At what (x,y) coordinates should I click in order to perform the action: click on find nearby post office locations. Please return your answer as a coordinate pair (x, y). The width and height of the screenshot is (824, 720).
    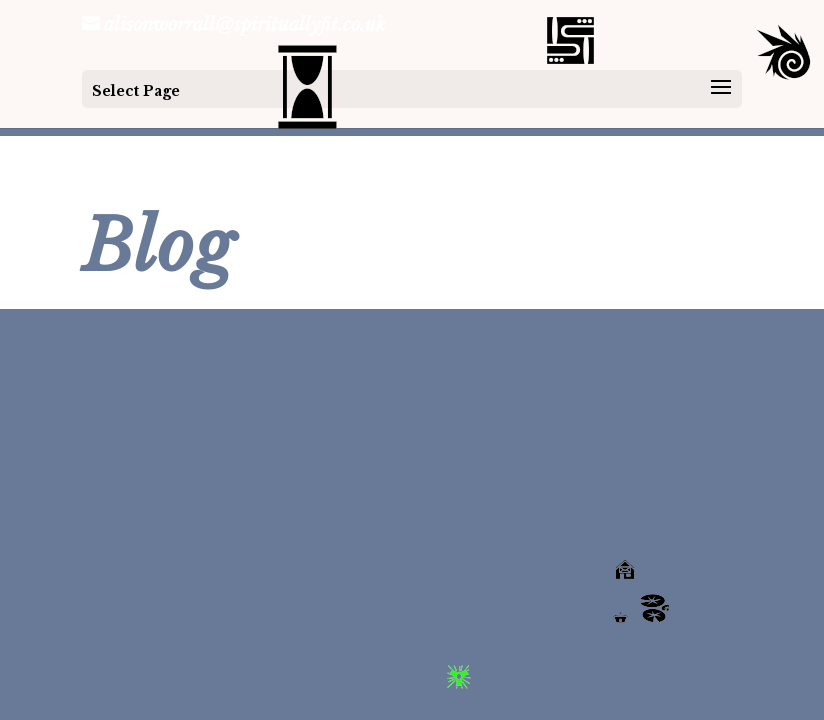
    Looking at the image, I should click on (625, 569).